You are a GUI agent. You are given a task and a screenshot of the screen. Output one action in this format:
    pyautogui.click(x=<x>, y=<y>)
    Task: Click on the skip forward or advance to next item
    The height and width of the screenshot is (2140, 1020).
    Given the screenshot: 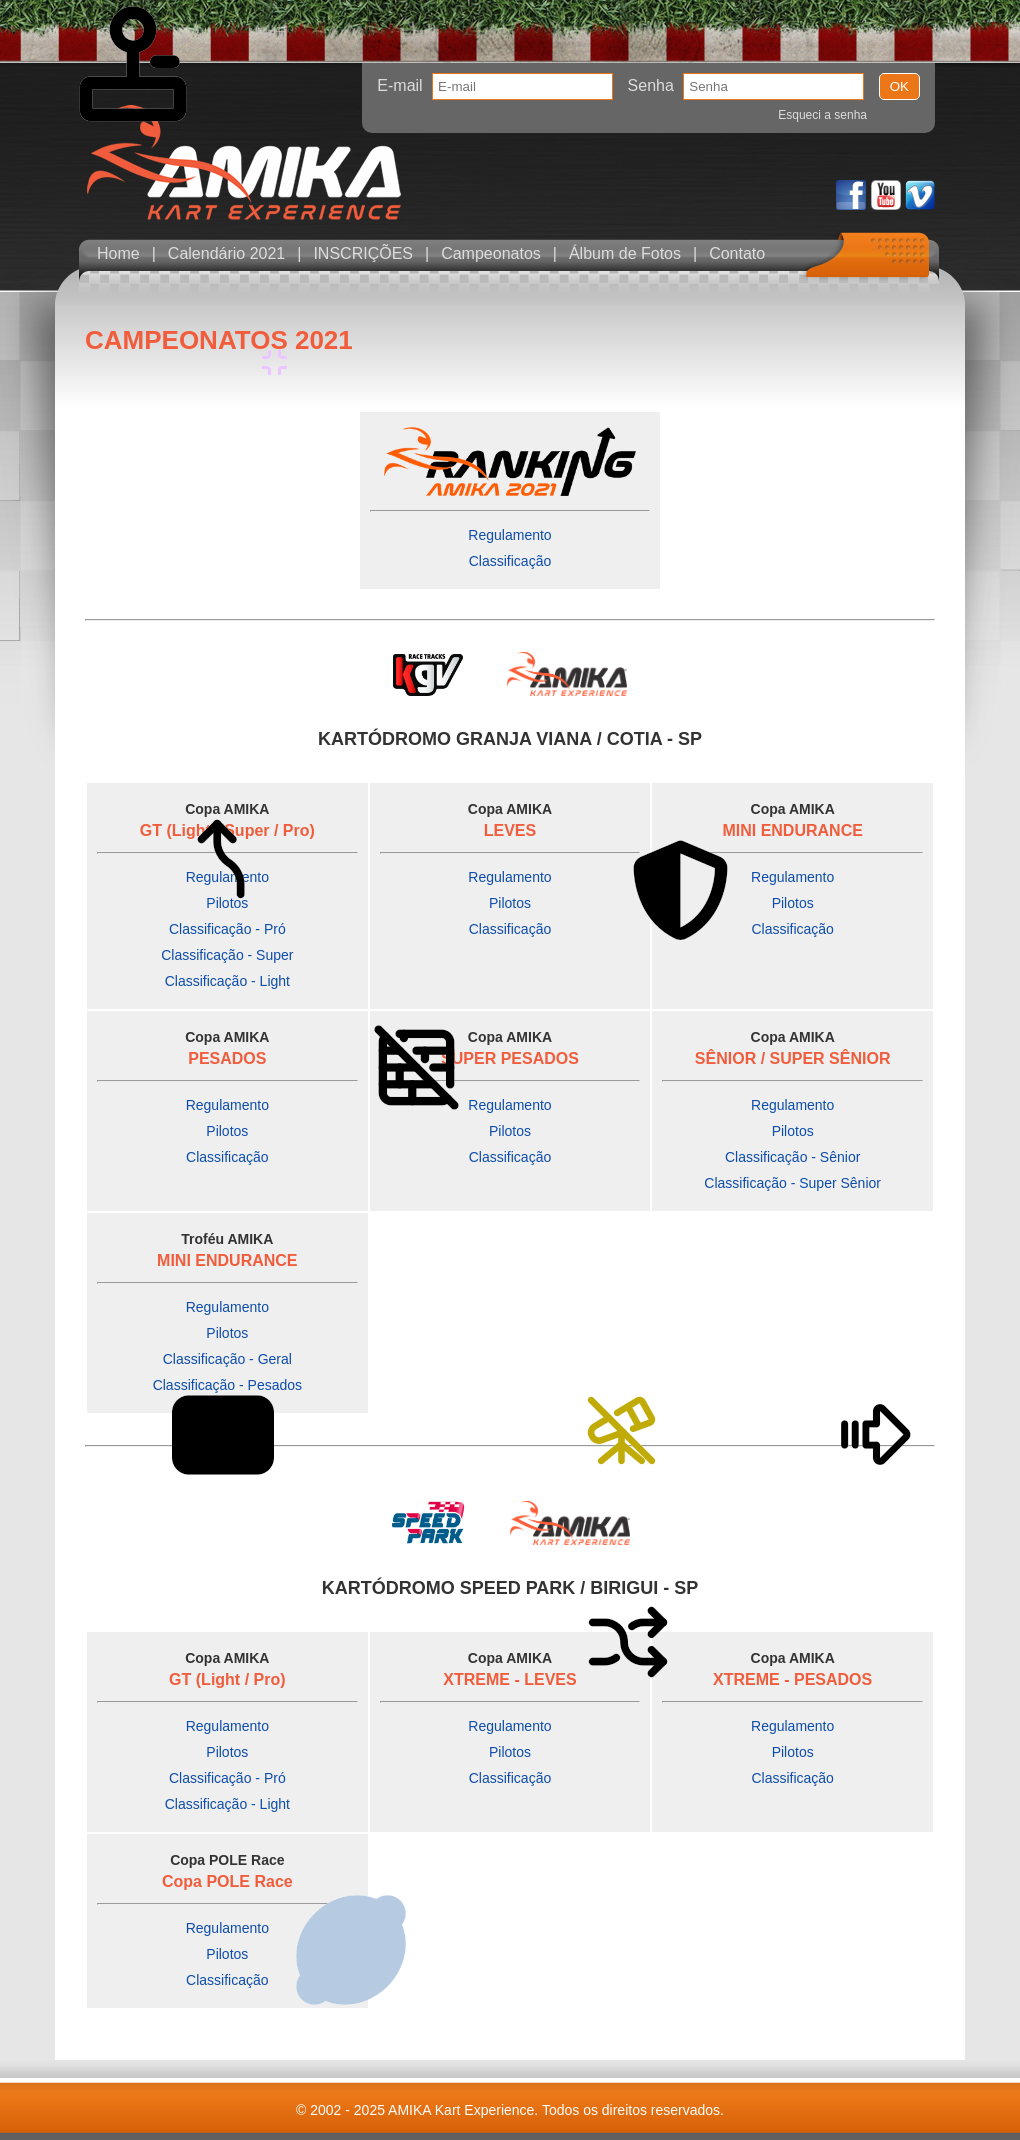 What is the action you would take?
    pyautogui.click(x=876, y=1434)
    